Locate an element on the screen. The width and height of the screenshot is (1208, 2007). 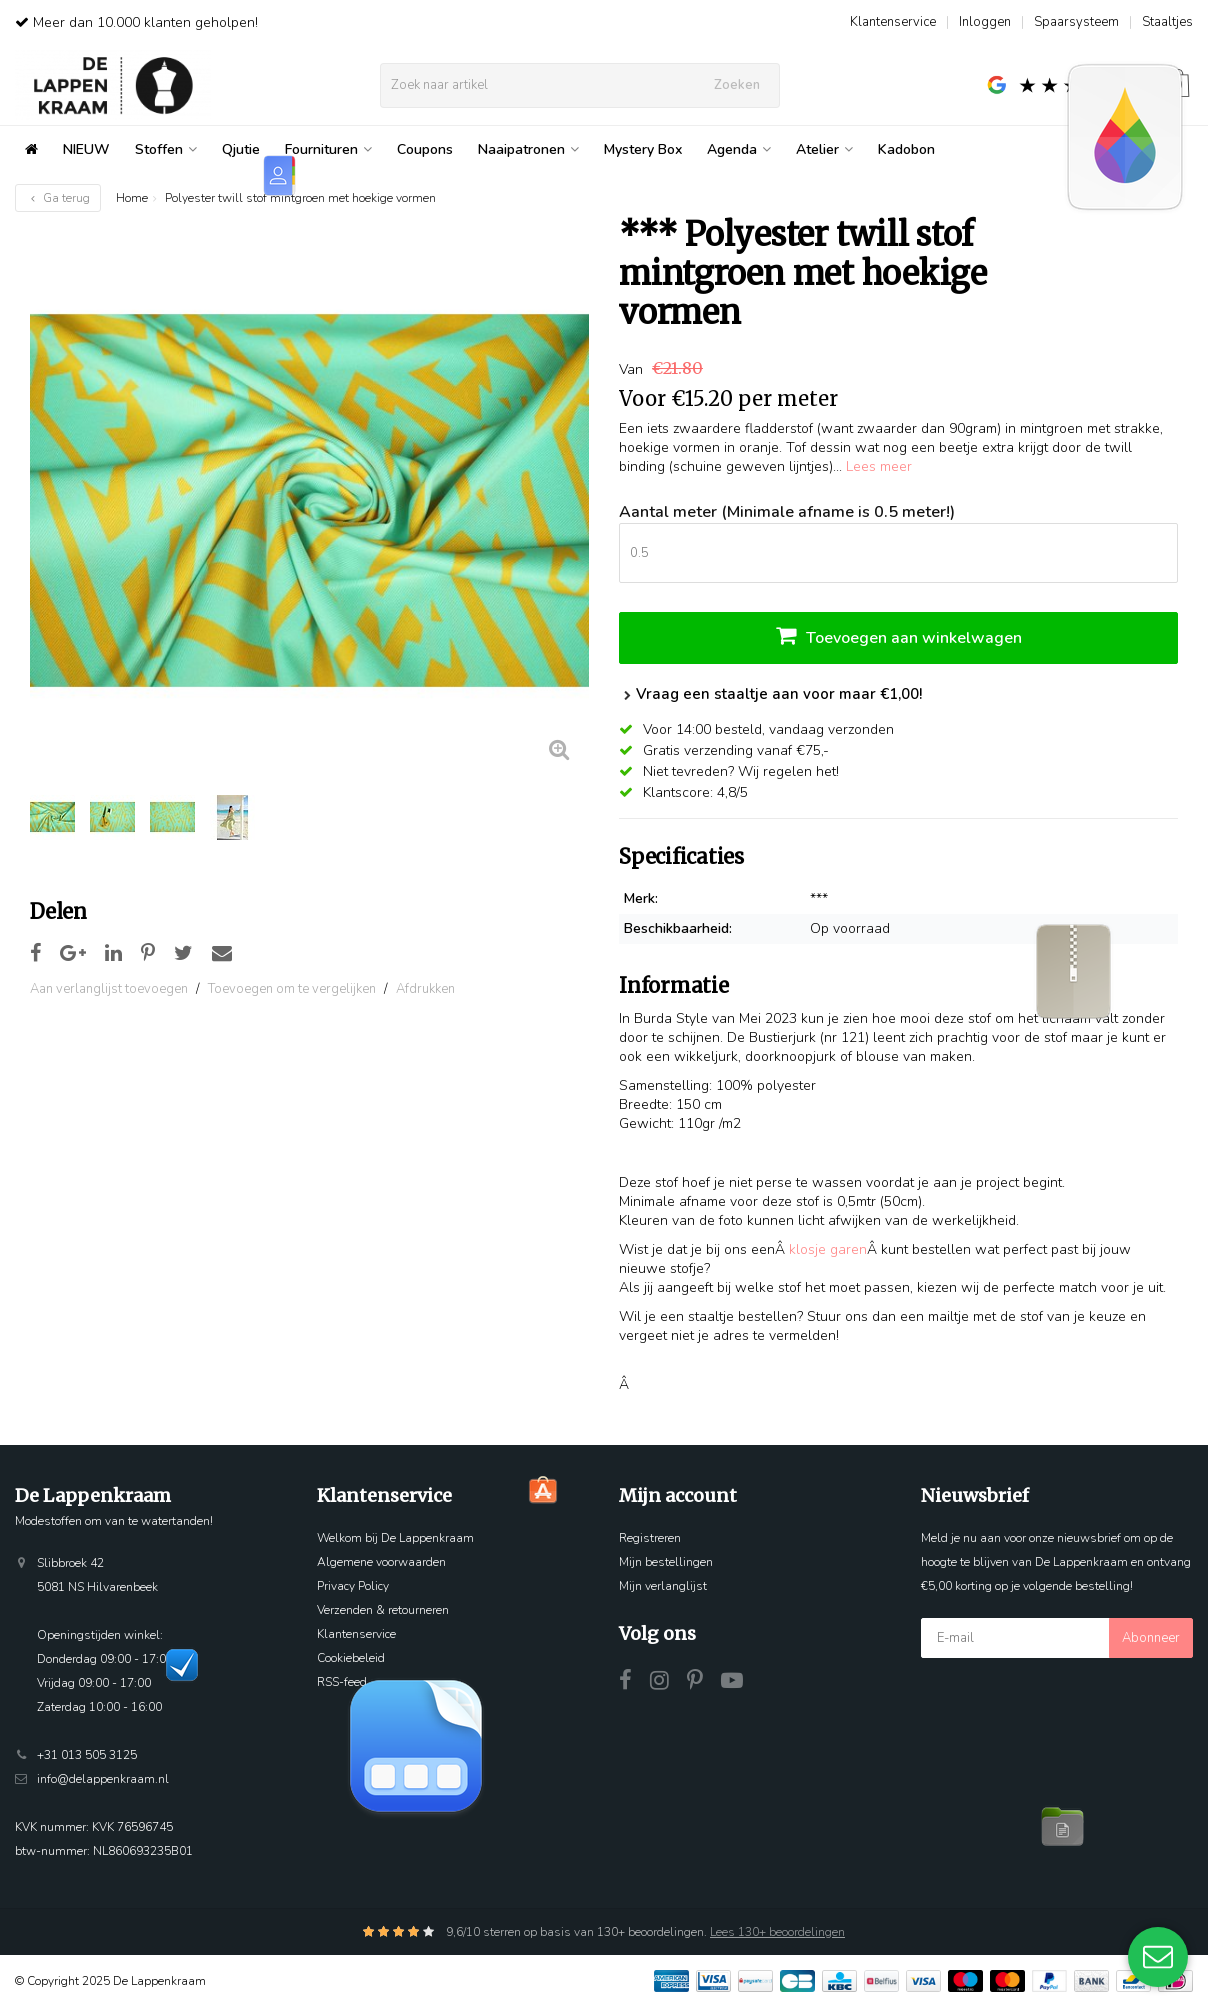
open desktop app or file manager is located at coordinates (416, 1746).